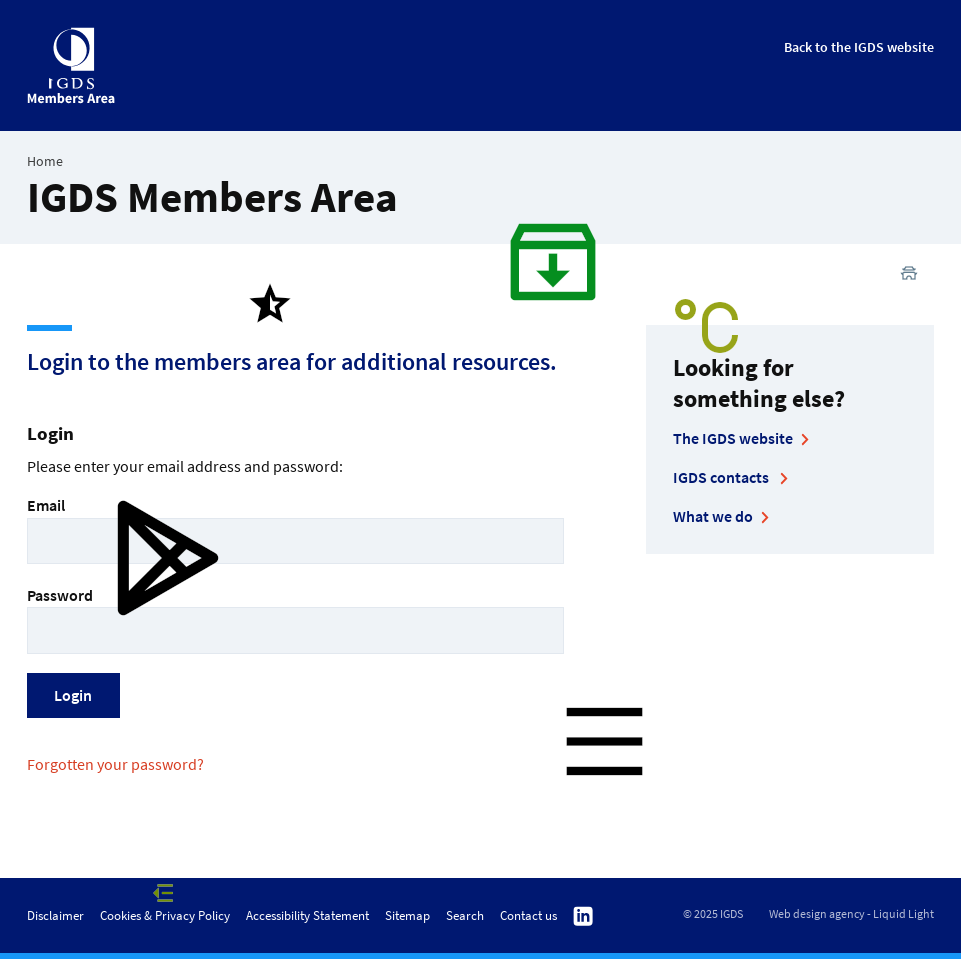 The width and height of the screenshot is (961, 959). I want to click on collapse the sidebar menu, so click(163, 893).